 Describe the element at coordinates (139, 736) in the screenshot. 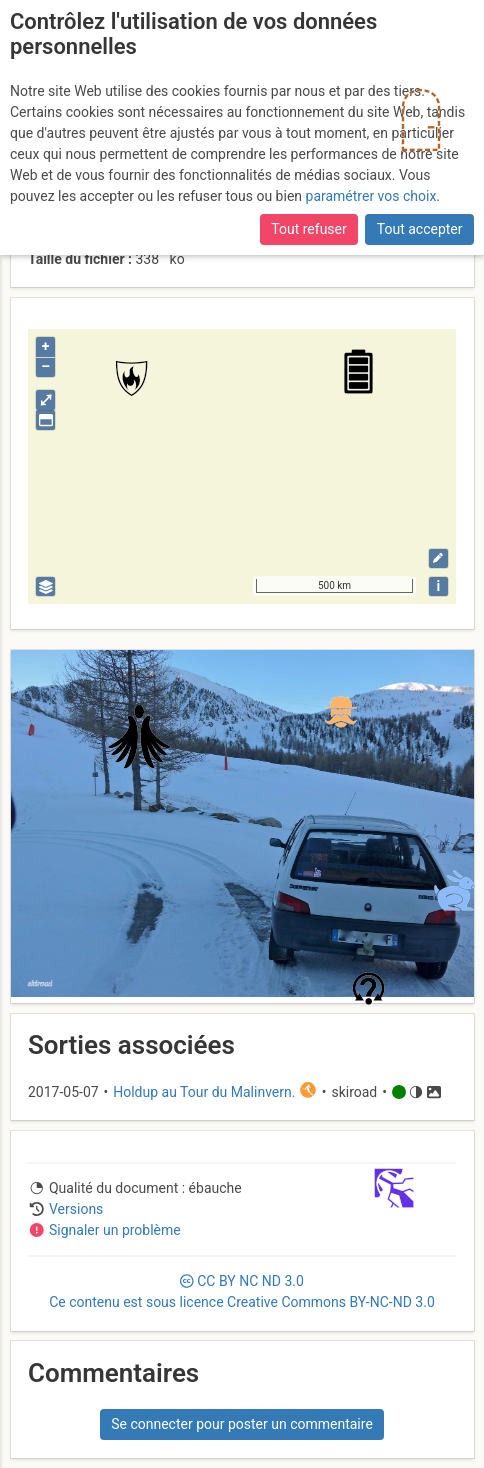

I see `equip a wing cloak or cape item` at that location.